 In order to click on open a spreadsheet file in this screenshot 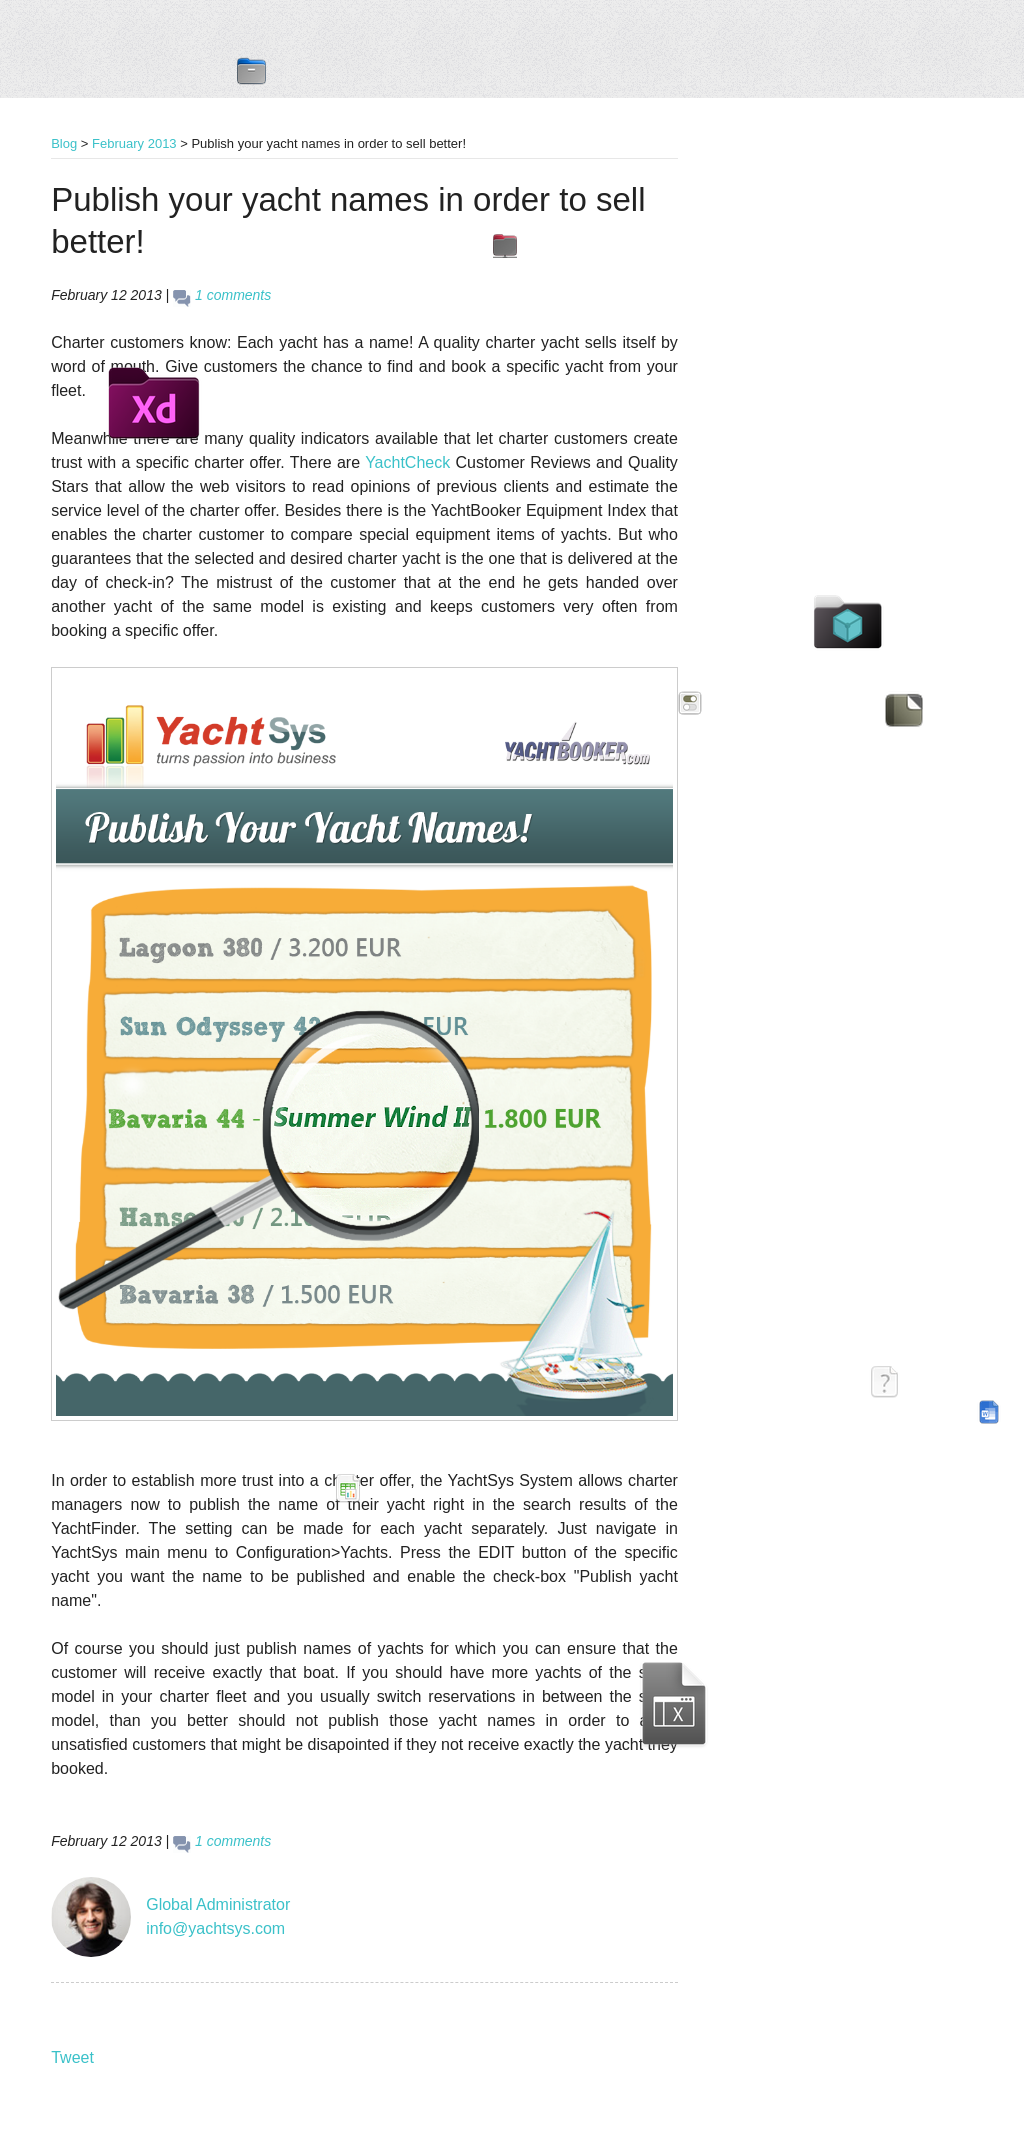, I will do `click(348, 1488)`.